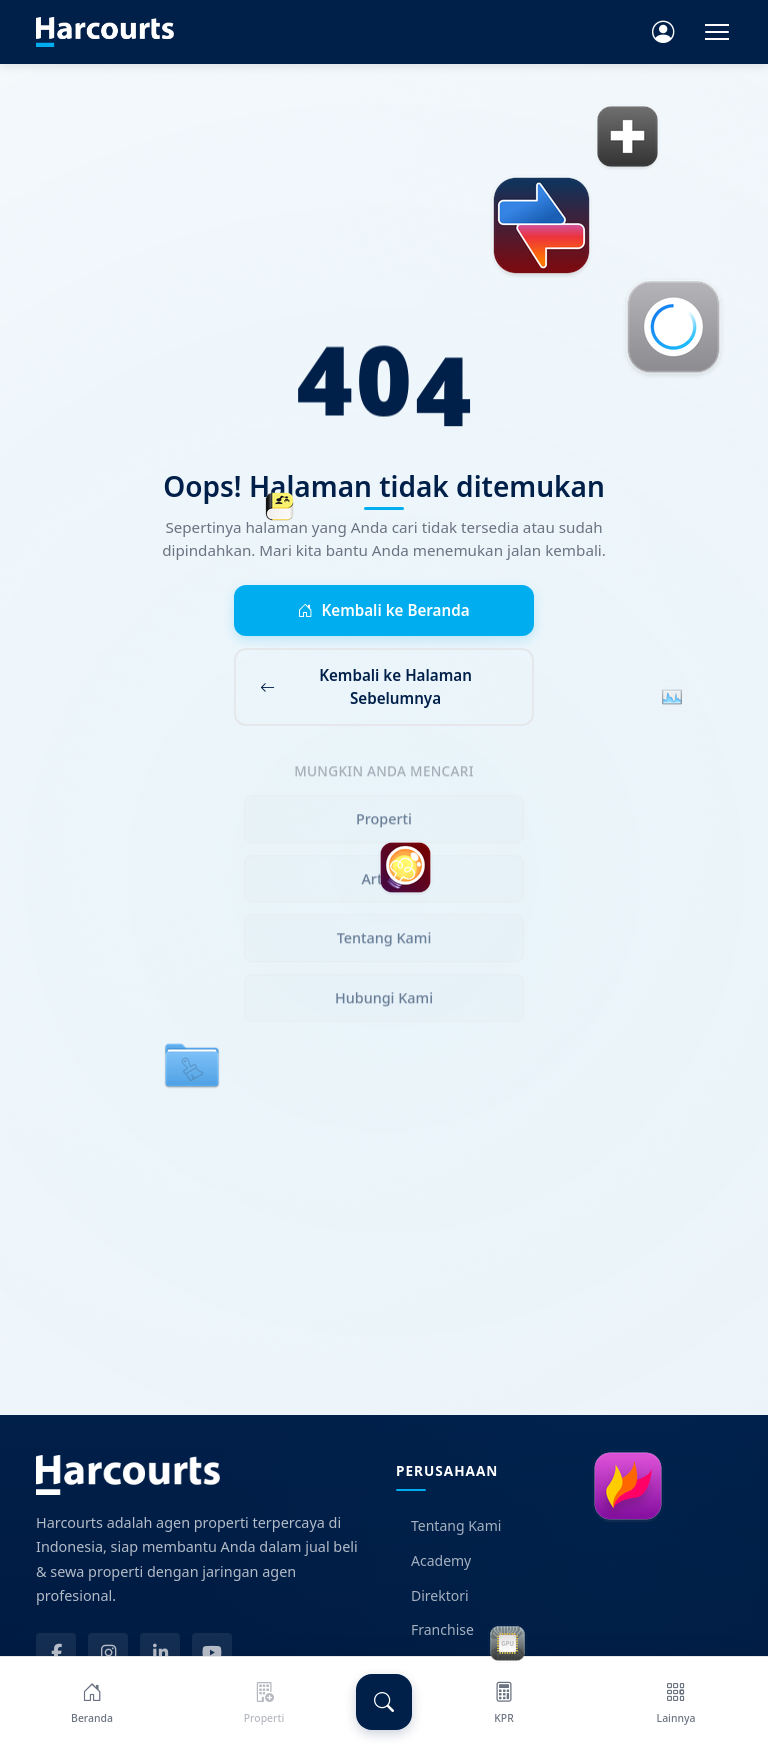 This screenshot has height=1747, width=768. What do you see at coordinates (279, 506) in the screenshot?
I see `open the manuals app` at bounding box center [279, 506].